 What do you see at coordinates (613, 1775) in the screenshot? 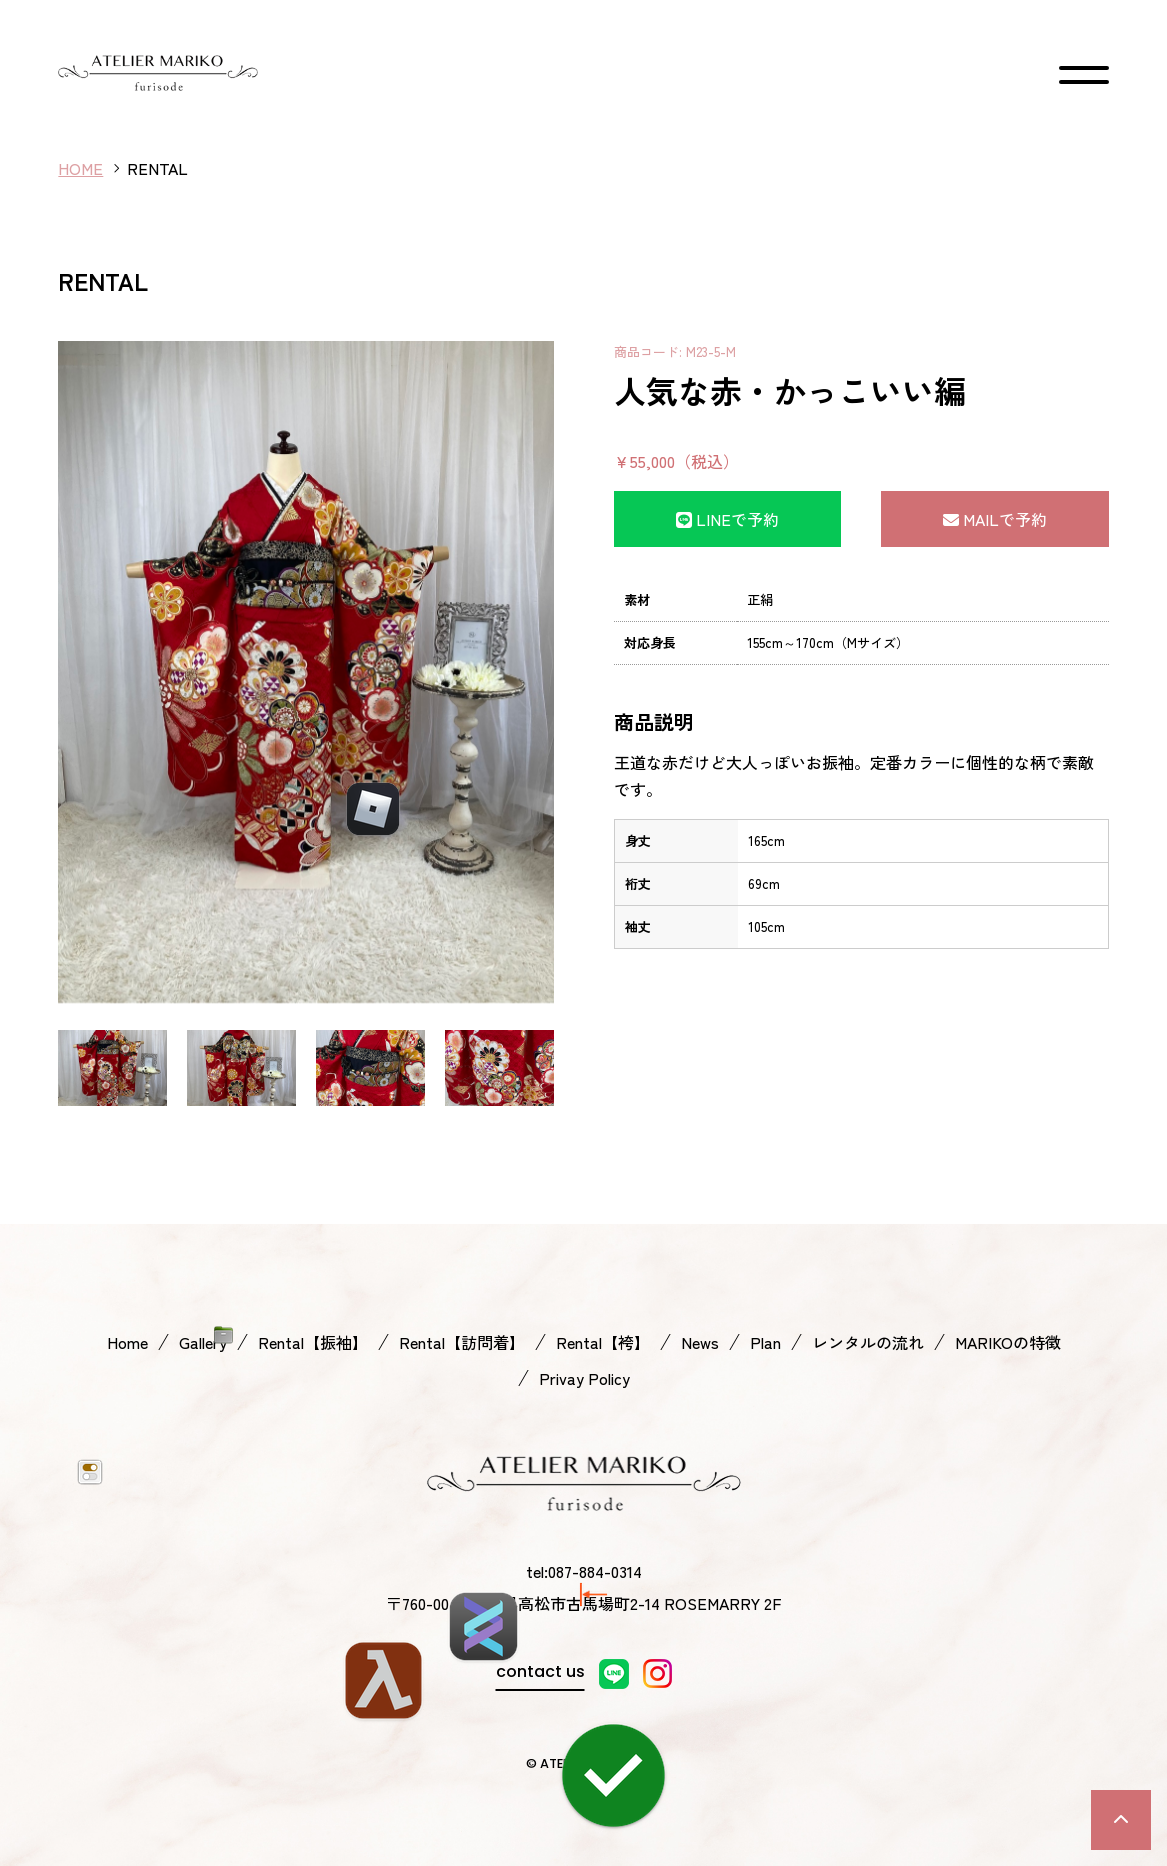
I see `confirm or approve an action` at bounding box center [613, 1775].